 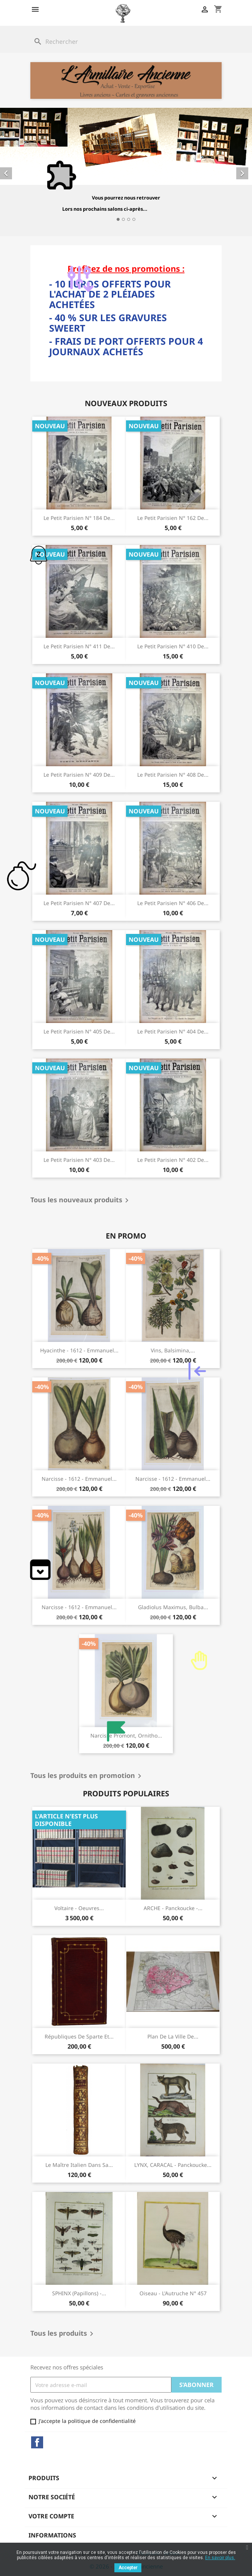 I want to click on flag or bookmark an item, so click(x=116, y=1730).